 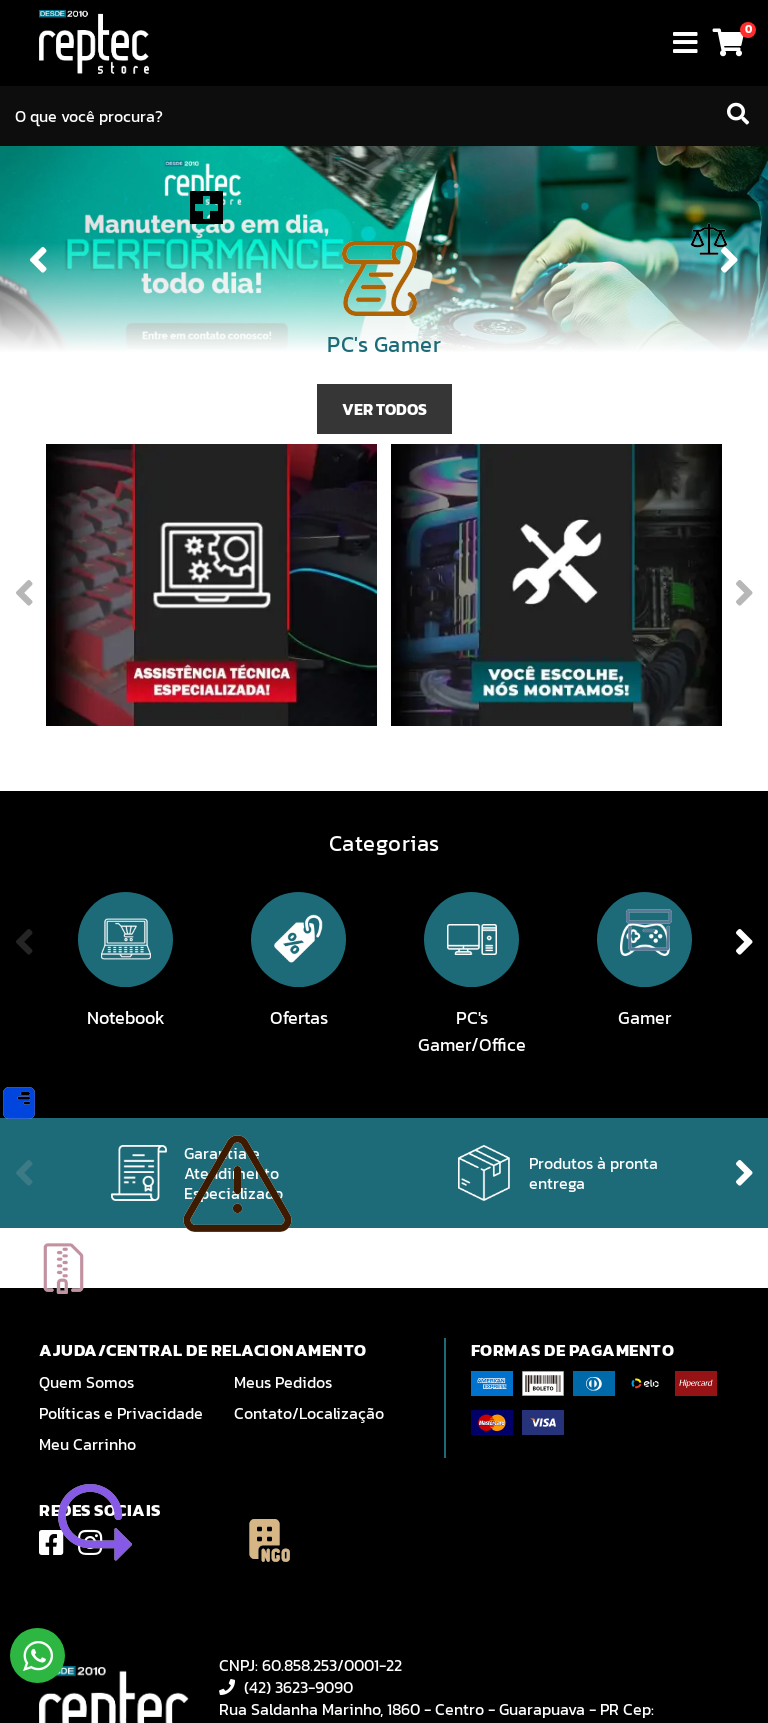 What do you see at coordinates (379, 278) in the screenshot?
I see `view activity log or history` at bounding box center [379, 278].